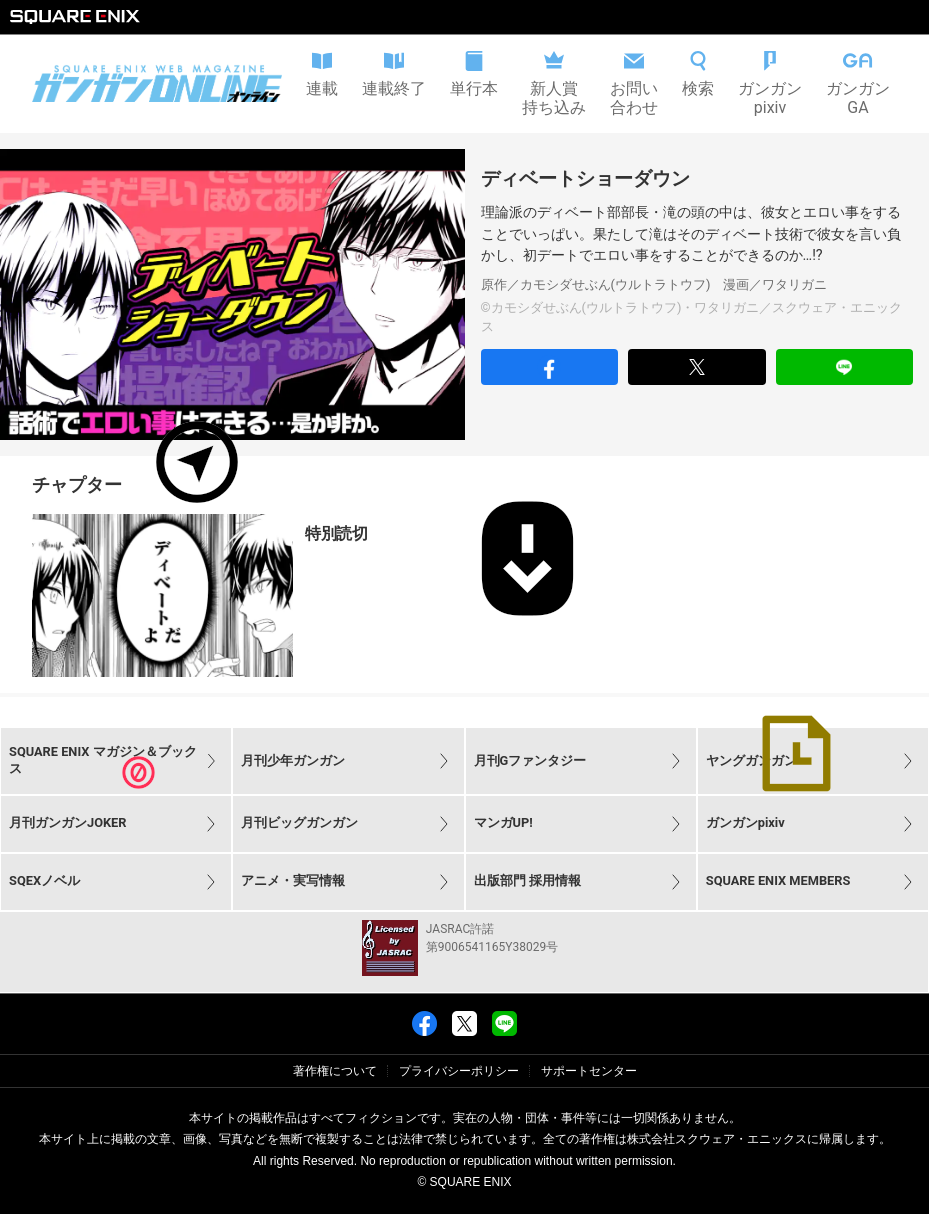 This screenshot has height=1214, width=929. Describe the element at coordinates (527, 558) in the screenshot. I see `scroll to the bottom of the page` at that location.